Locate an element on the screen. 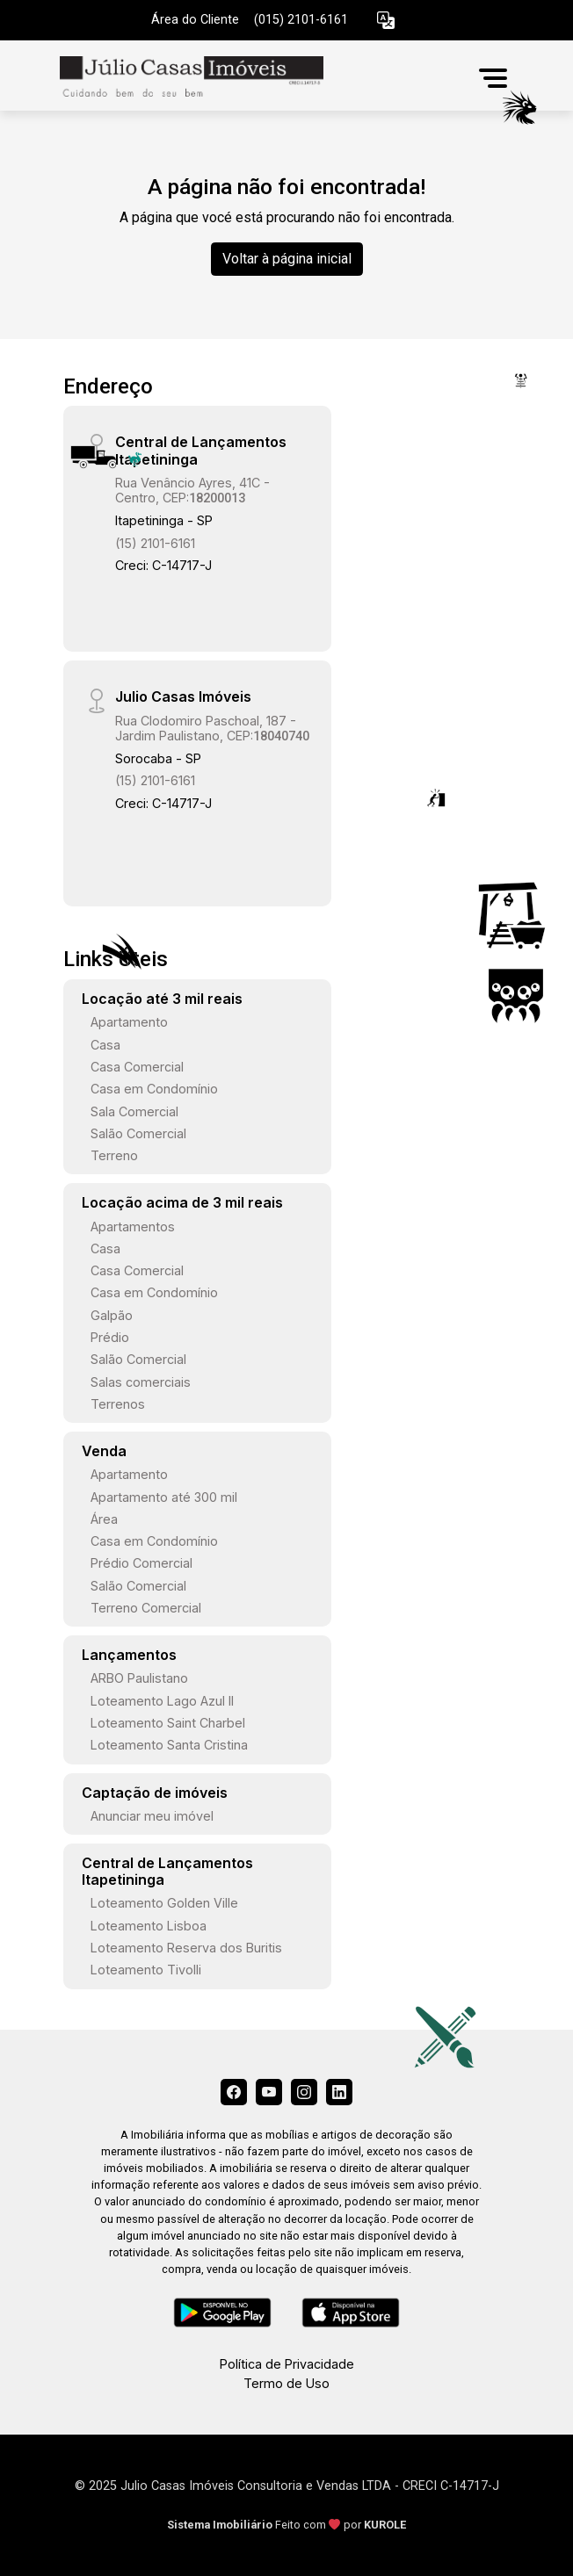 This screenshot has height=2576, width=573. indicates freight or cargo delivery is located at coordinates (93, 457).